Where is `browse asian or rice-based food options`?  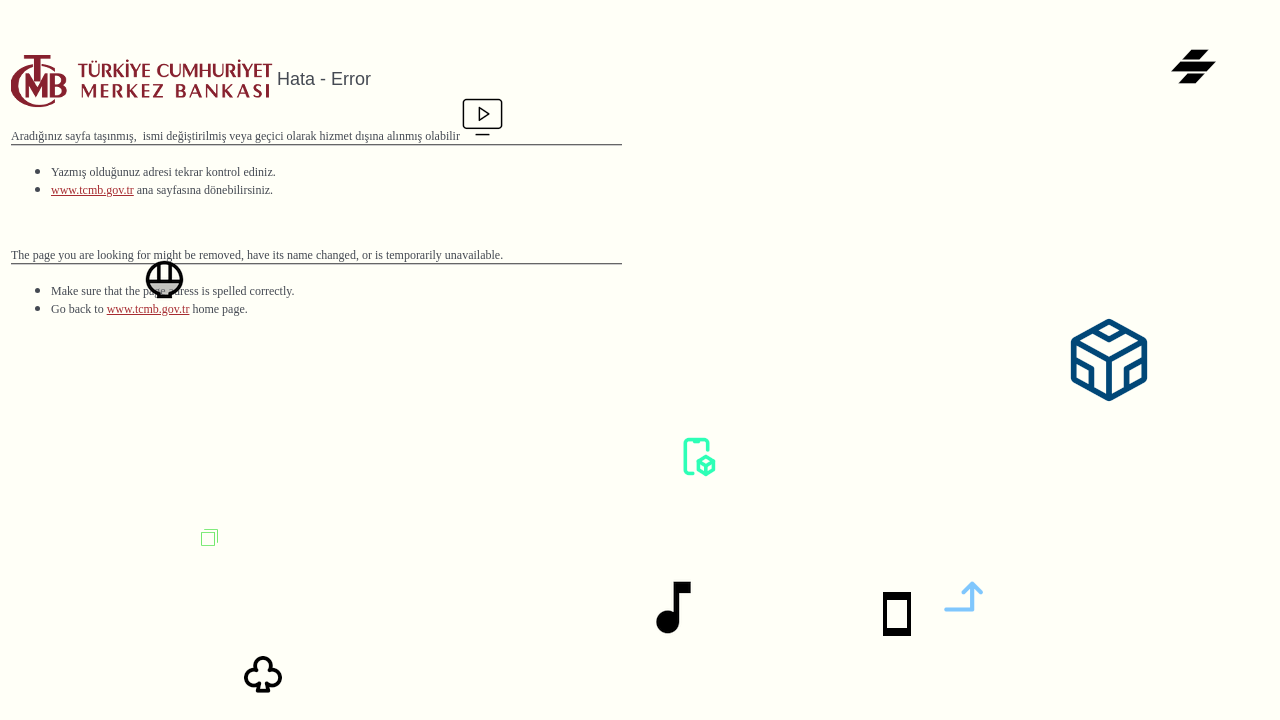
browse asian or rice-based food options is located at coordinates (164, 279).